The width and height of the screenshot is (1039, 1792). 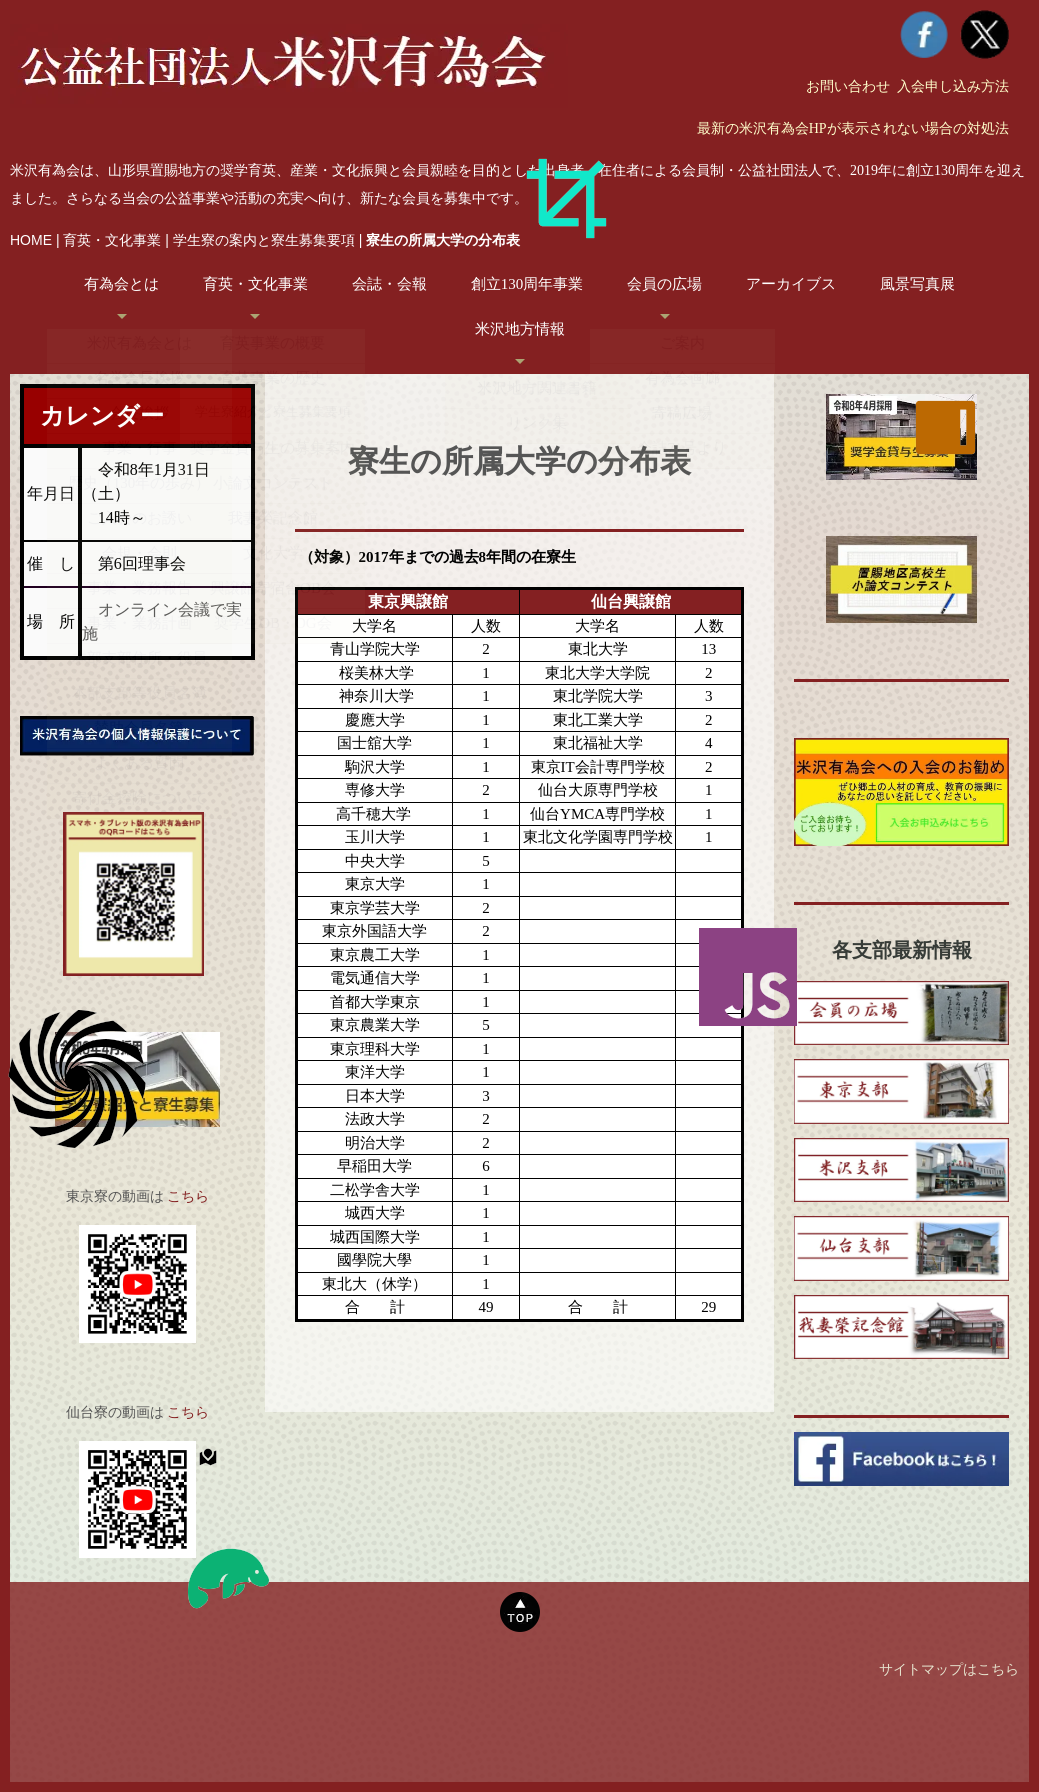 I want to click on open Studio 3T MongoDB database management tool, so click(x=228, y=1578).